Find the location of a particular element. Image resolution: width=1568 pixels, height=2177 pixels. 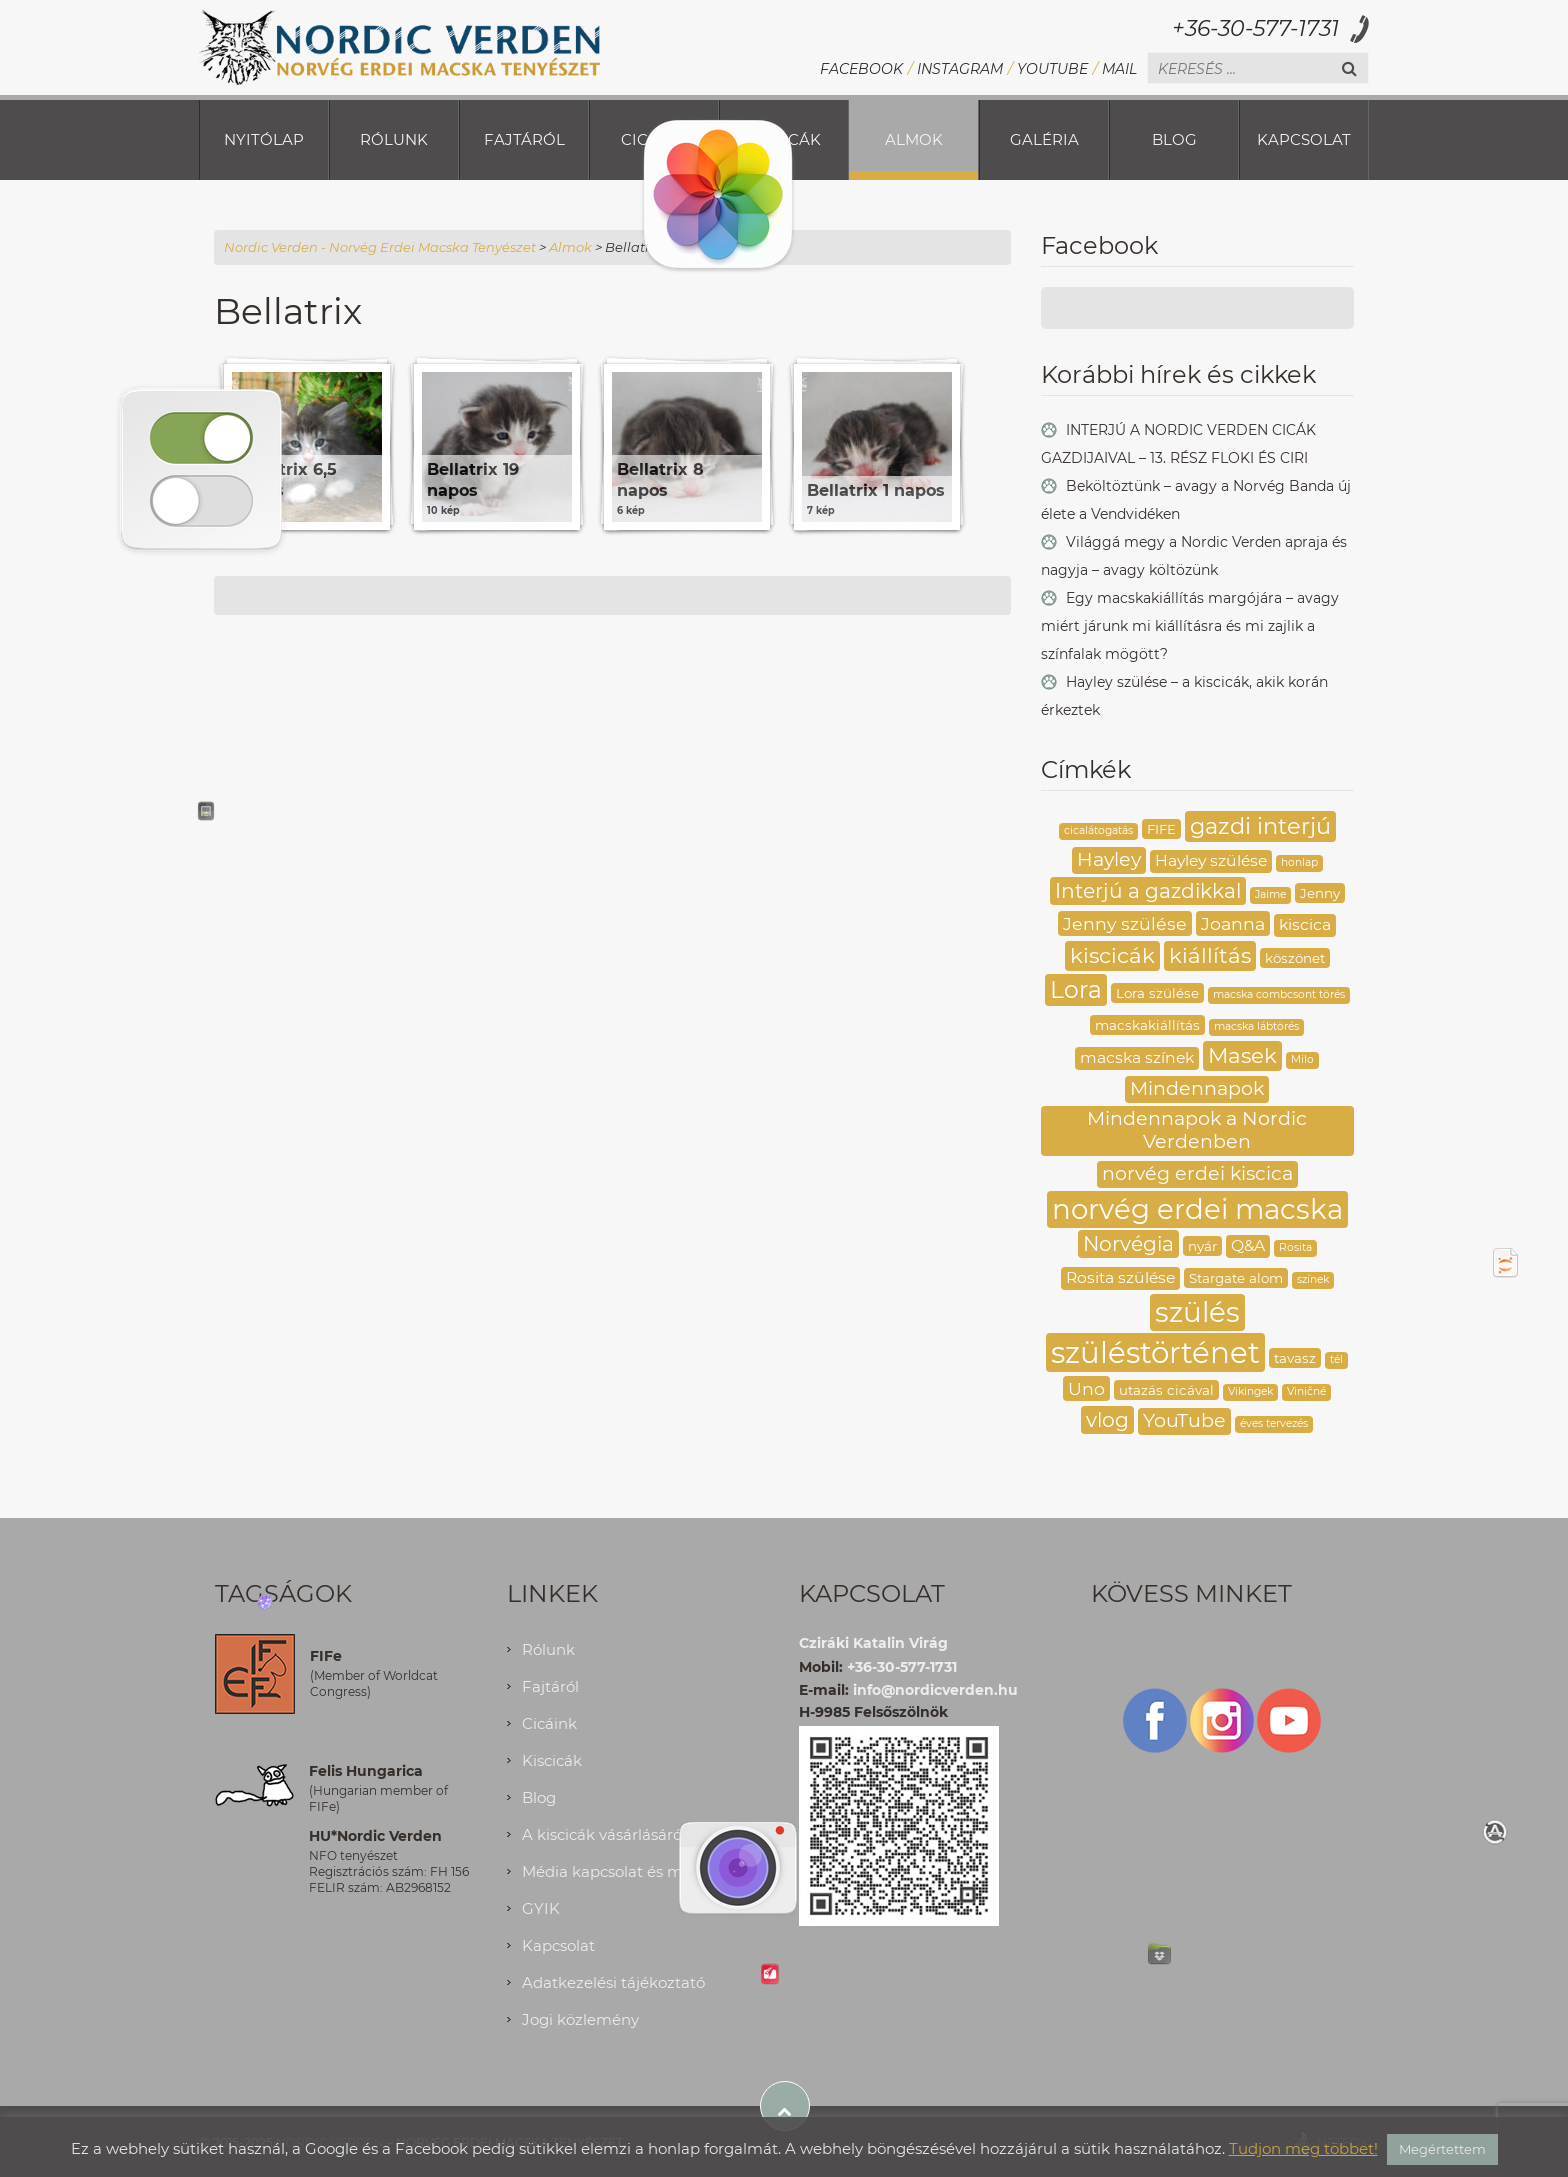

open an eps vector file is located at coordinates (770, 1974).